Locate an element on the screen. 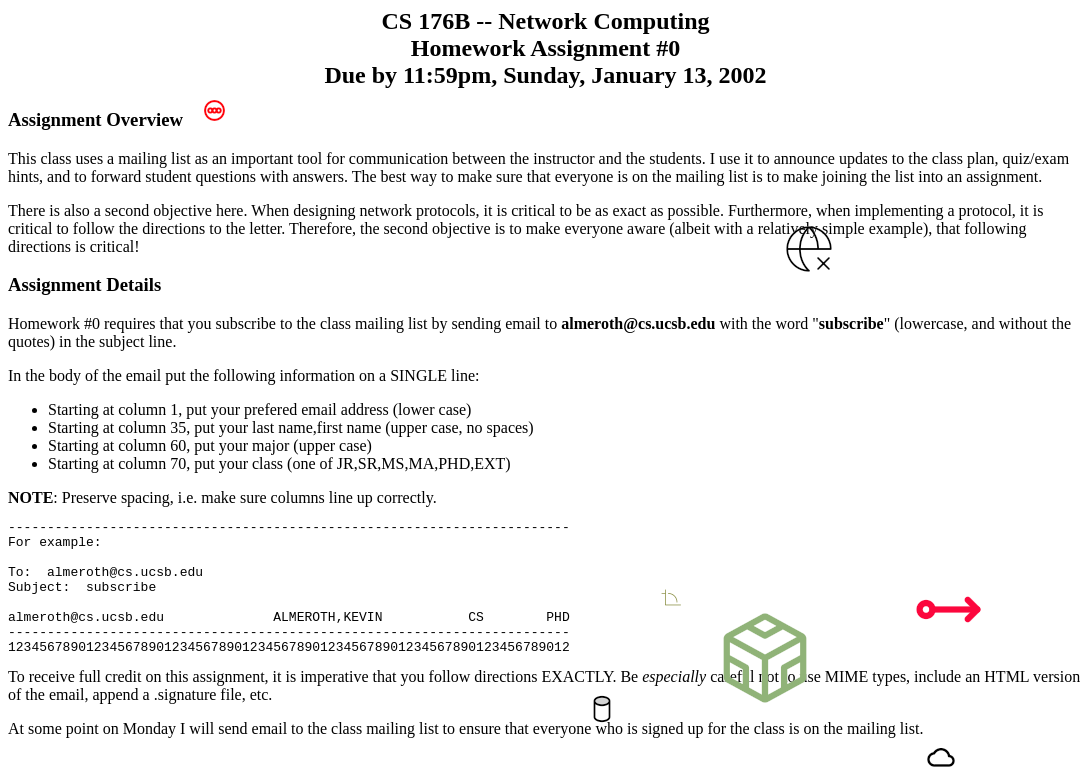 The image size is (1091, 781). open Letterboxd app is located at coordinates (214, 110).